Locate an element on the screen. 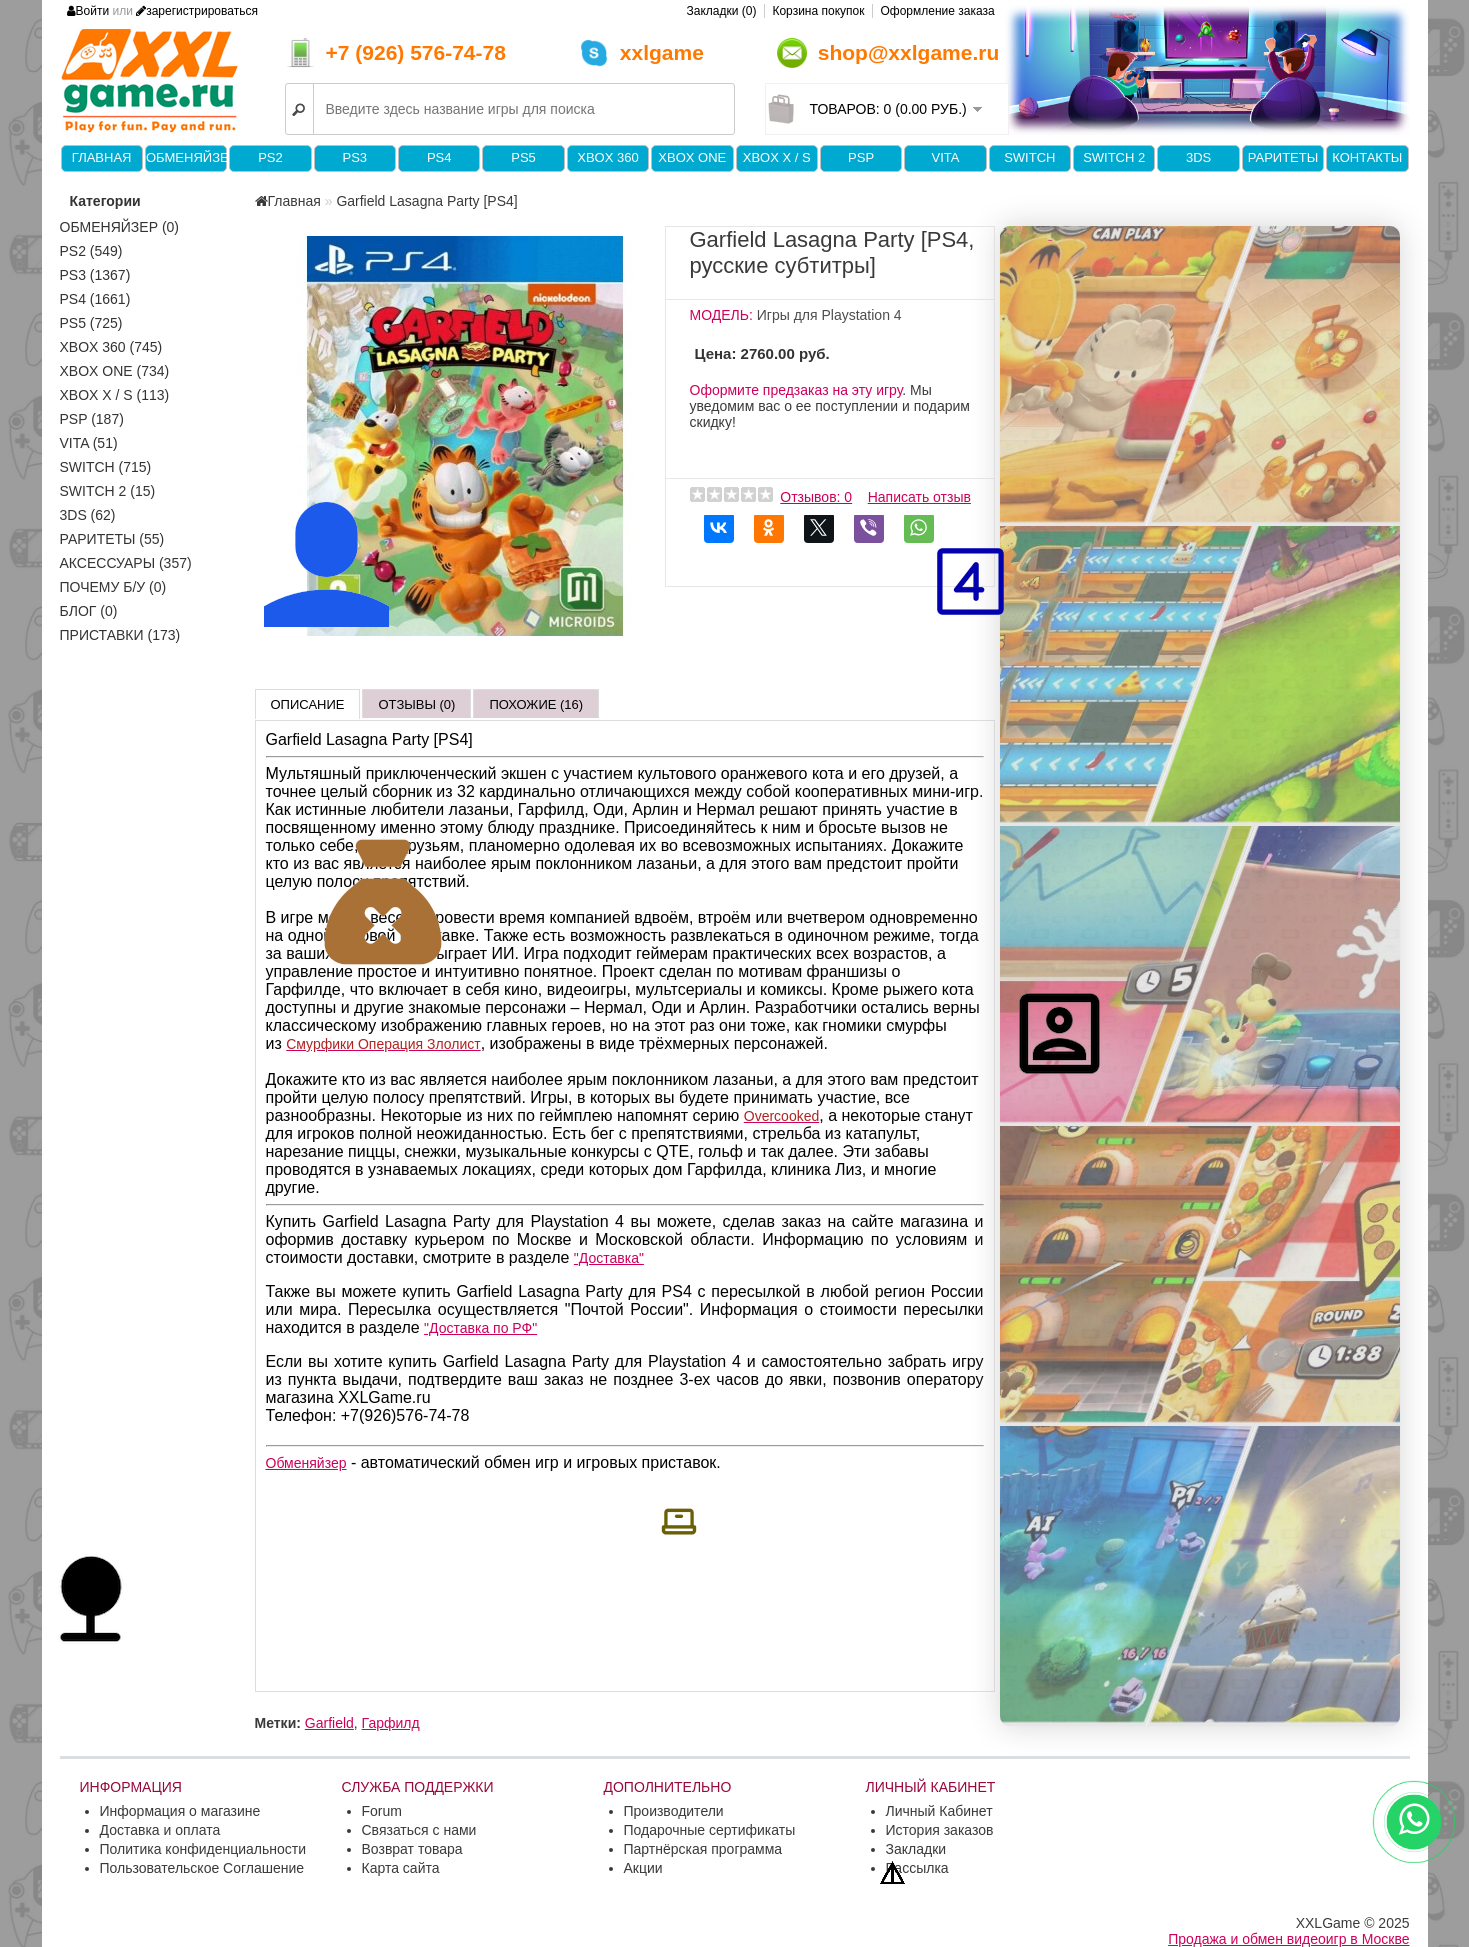 The image size is (1469, 1947). view item details is located at coordinates (892, 1872).